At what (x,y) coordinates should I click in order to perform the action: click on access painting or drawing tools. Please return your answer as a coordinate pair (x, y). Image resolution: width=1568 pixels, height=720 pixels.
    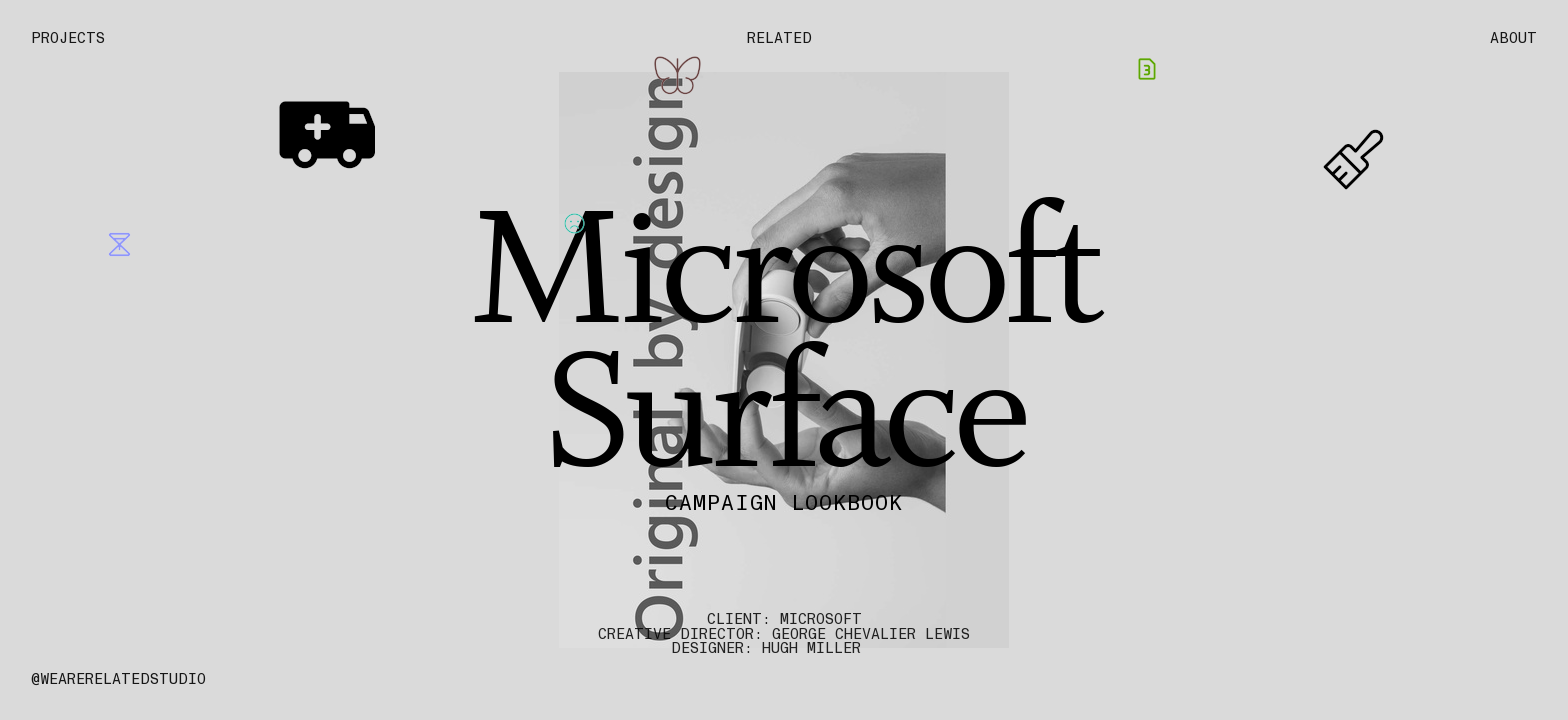
    Looking at the image, I should click on (1354, 158).